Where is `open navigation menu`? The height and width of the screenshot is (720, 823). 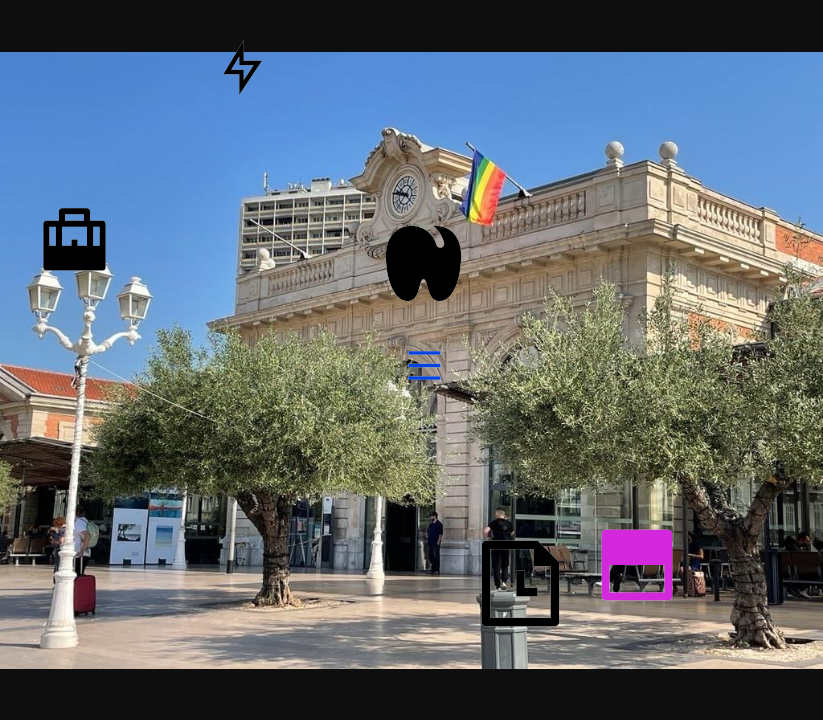
open navigation menu is located at coordinates (424, 365).